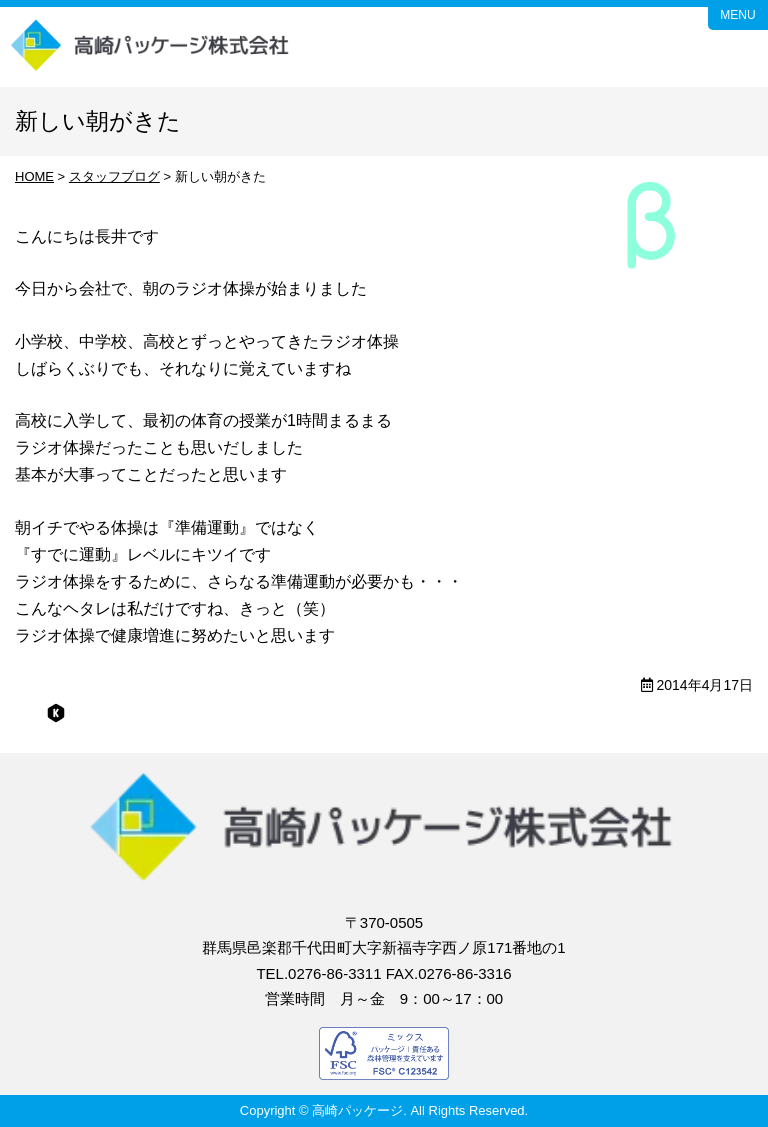  Describe the element at coordinates (56, 713) in the screenshot. I see `indicates a keyboard shortcut or hotkey` at that location.